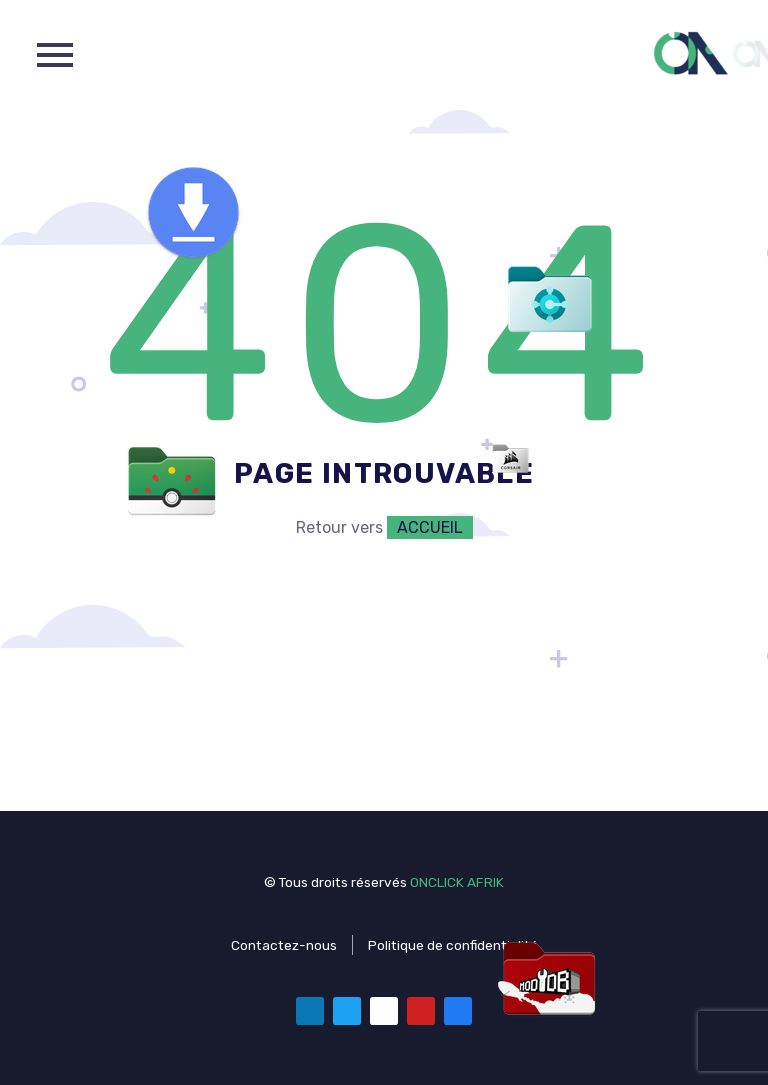 This screenshot has width=768, height=1085. I want to click on open pokémon friend ball themed folder, so click(171, 483).